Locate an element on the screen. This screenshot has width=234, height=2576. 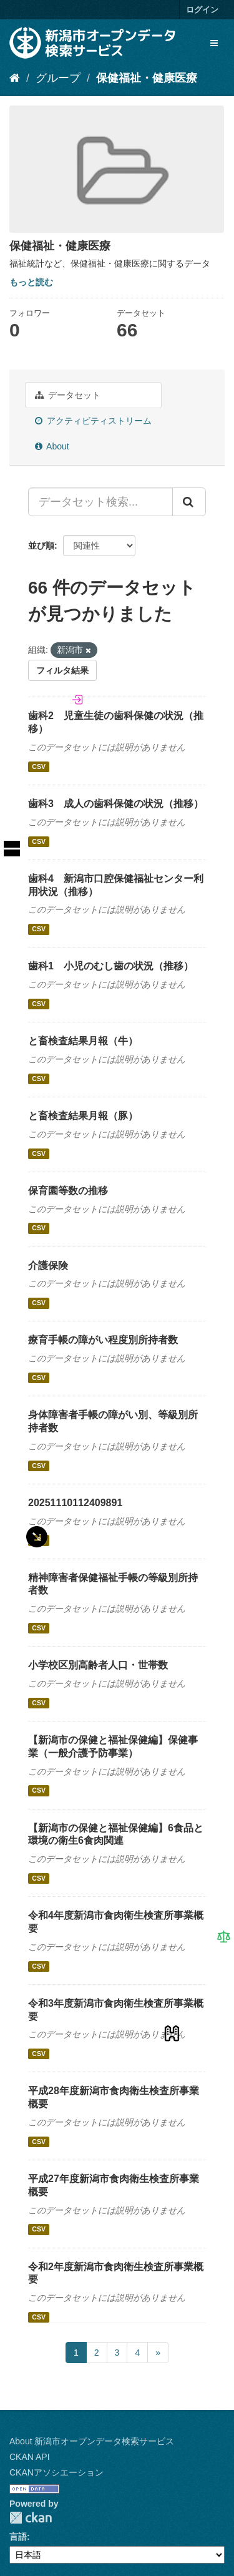
log in to your account is located at coordinates (77, 700).